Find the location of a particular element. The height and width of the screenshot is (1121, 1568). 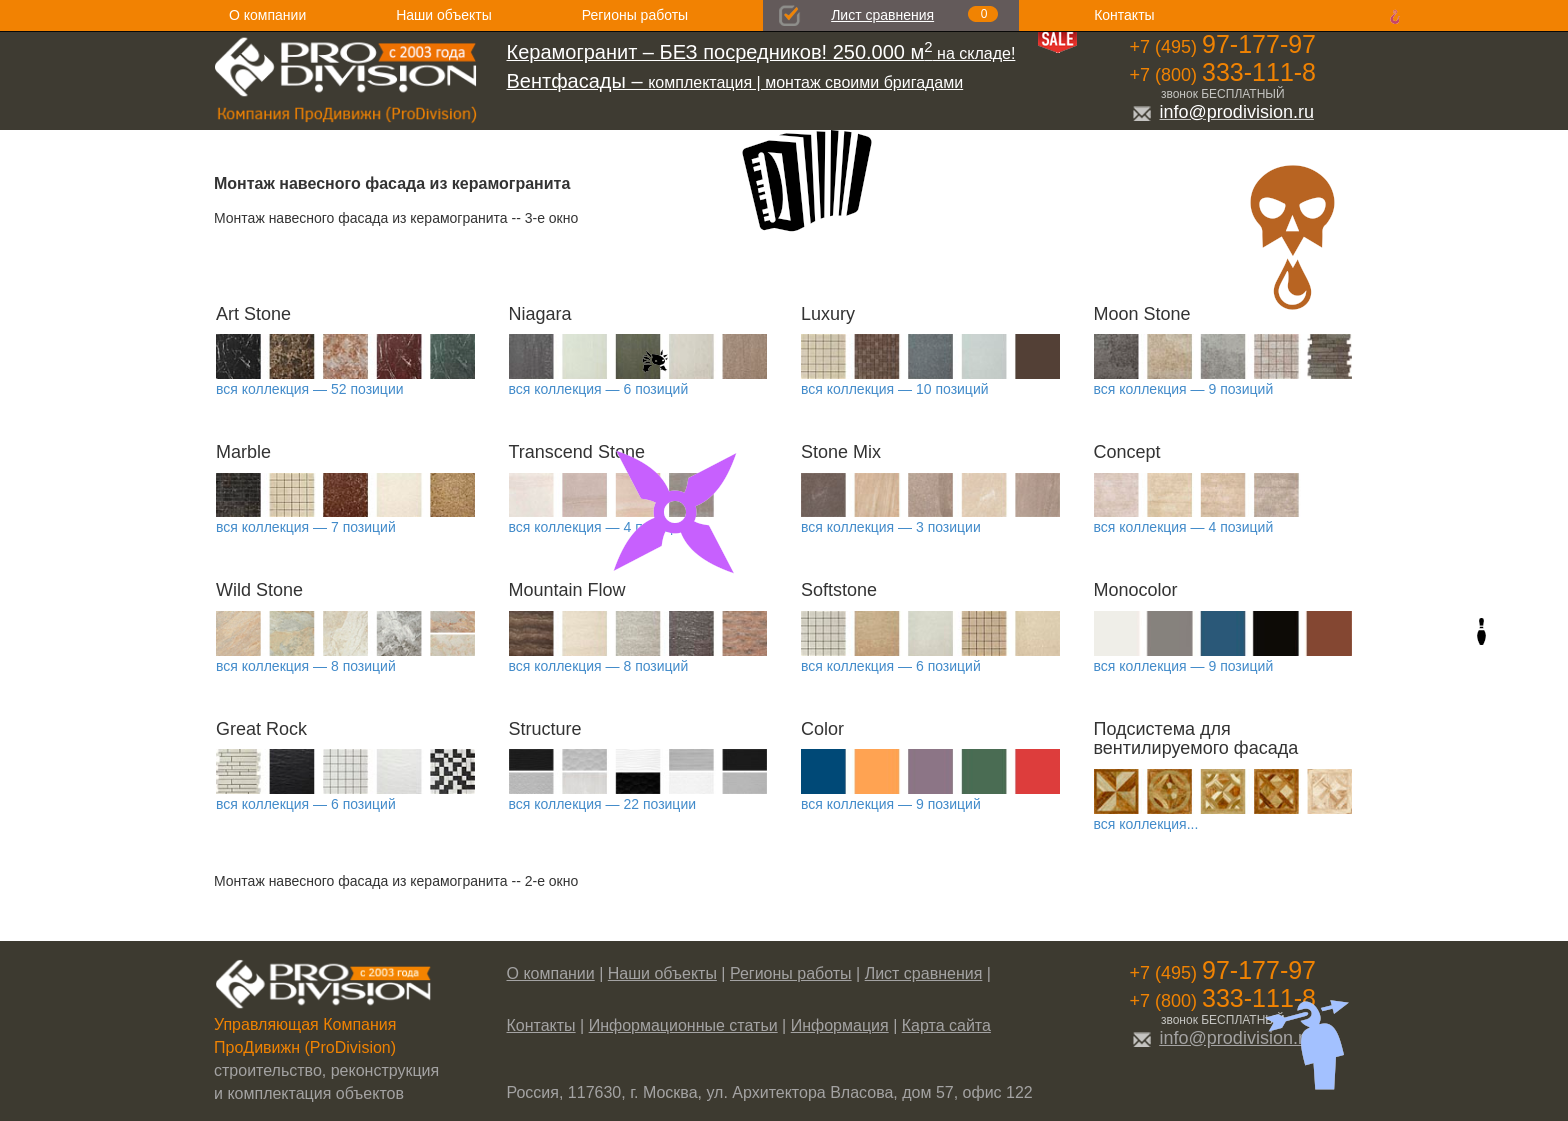

indicates a critical hit or headshot in gameplay is located at coordinates (1310, 1045).